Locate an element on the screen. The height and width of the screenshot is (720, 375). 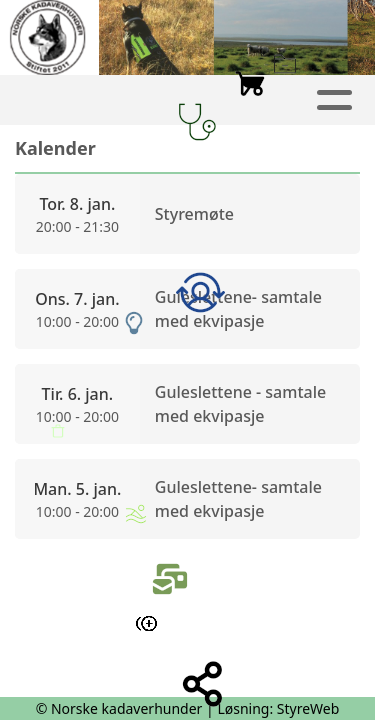
access swimming pool or aquatic facilities is located at coordinates (136, 514).